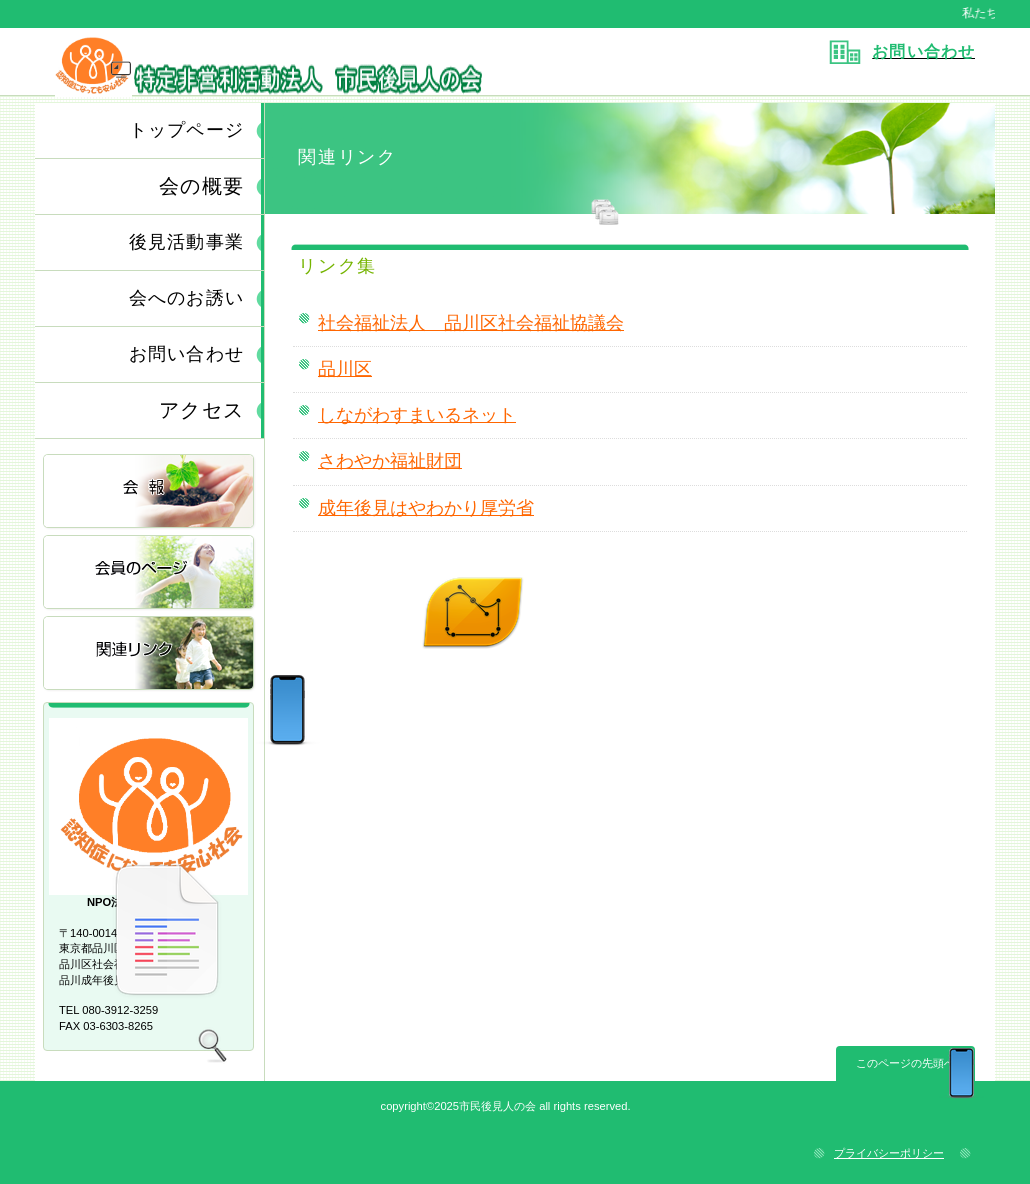 This screenshot has width=1030, height=1184. I want to click on access shared printer pool or network printers, so click(605, 212).